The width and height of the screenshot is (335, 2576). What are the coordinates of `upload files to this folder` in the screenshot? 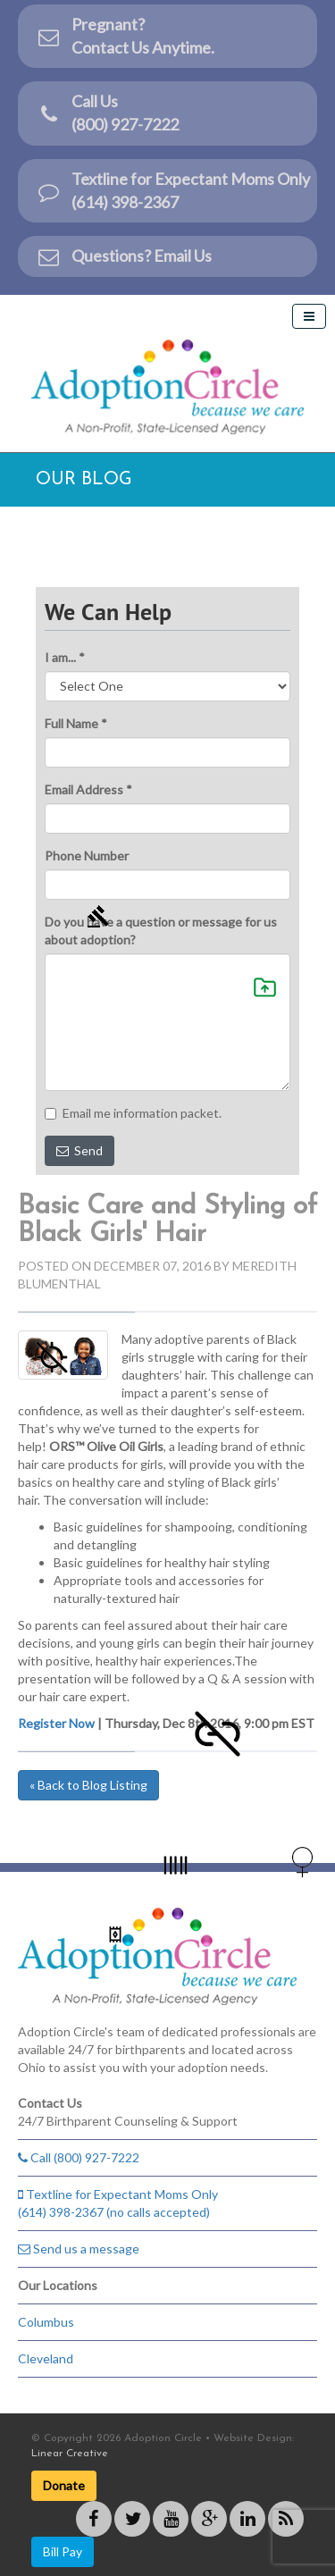 It's located at (264, 987).